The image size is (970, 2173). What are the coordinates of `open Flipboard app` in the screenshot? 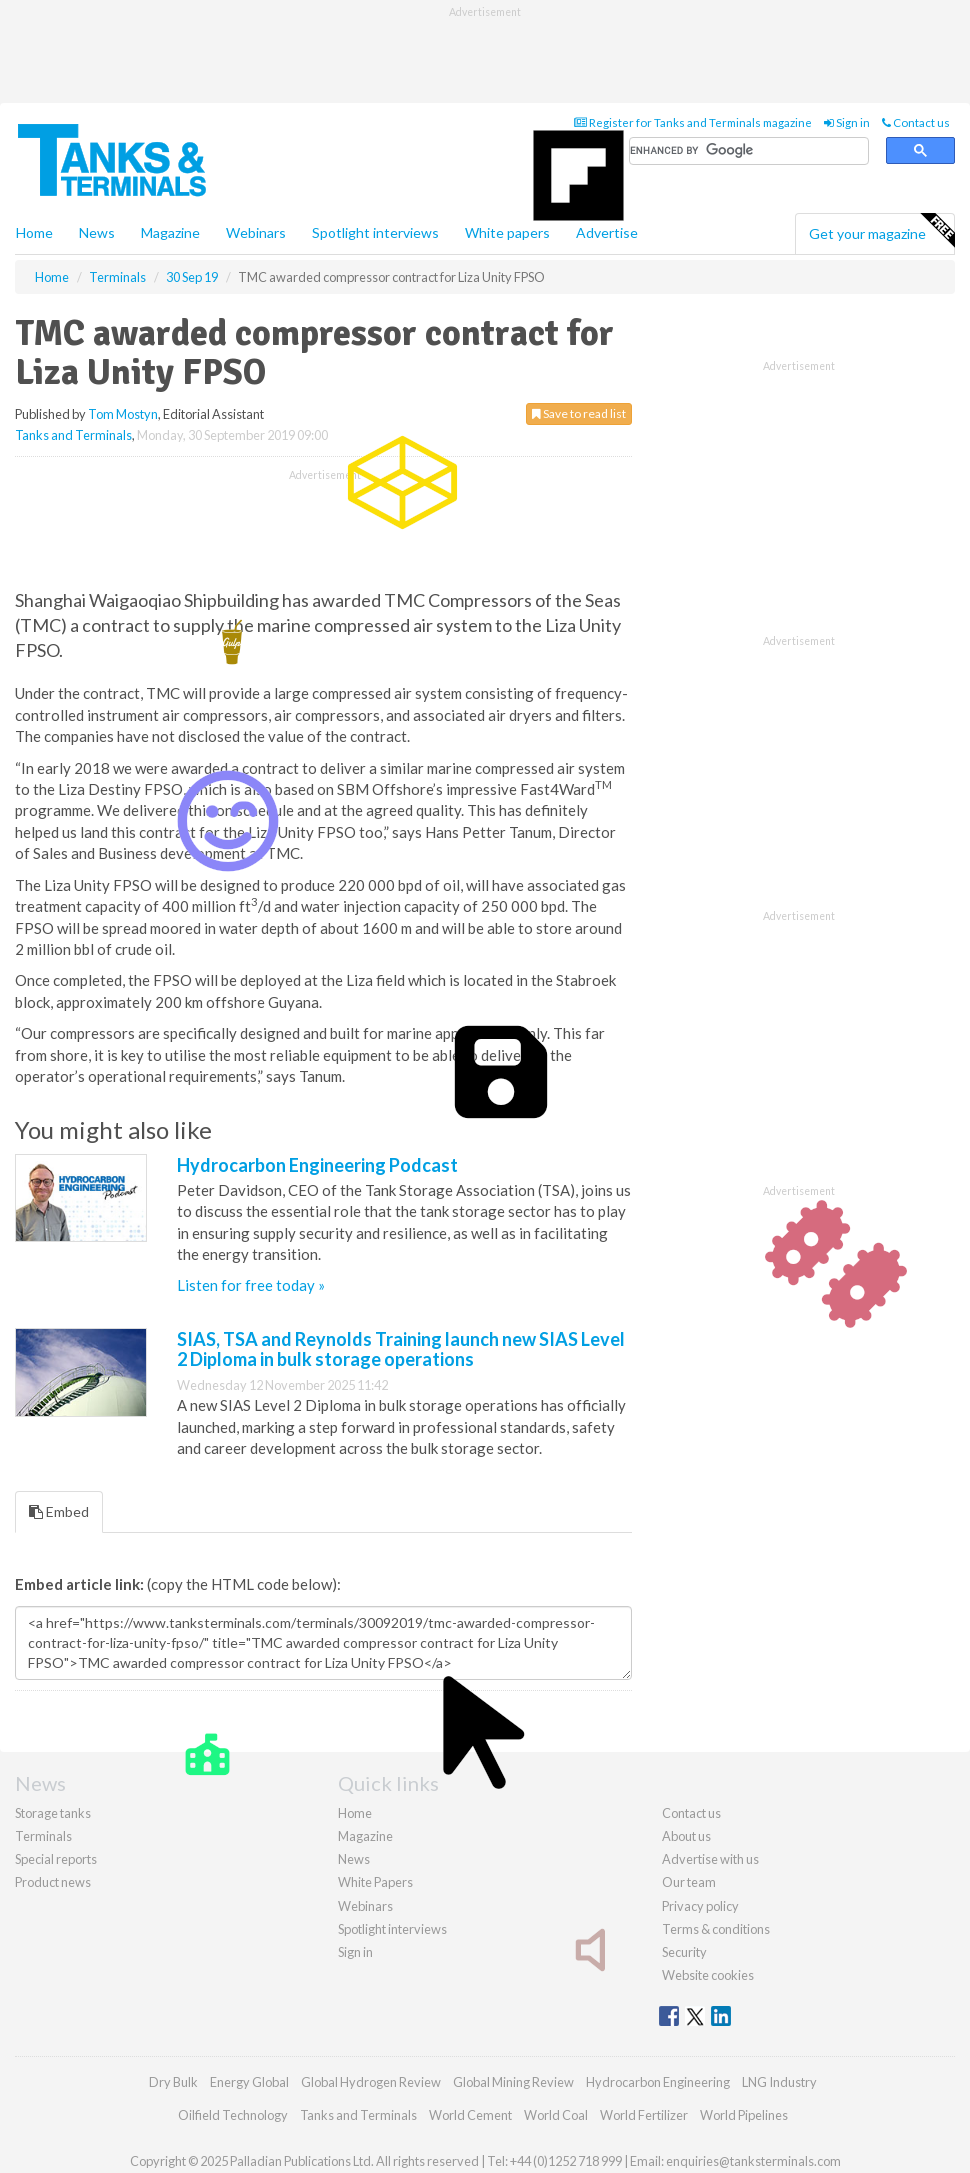 It's located at (578, 175).